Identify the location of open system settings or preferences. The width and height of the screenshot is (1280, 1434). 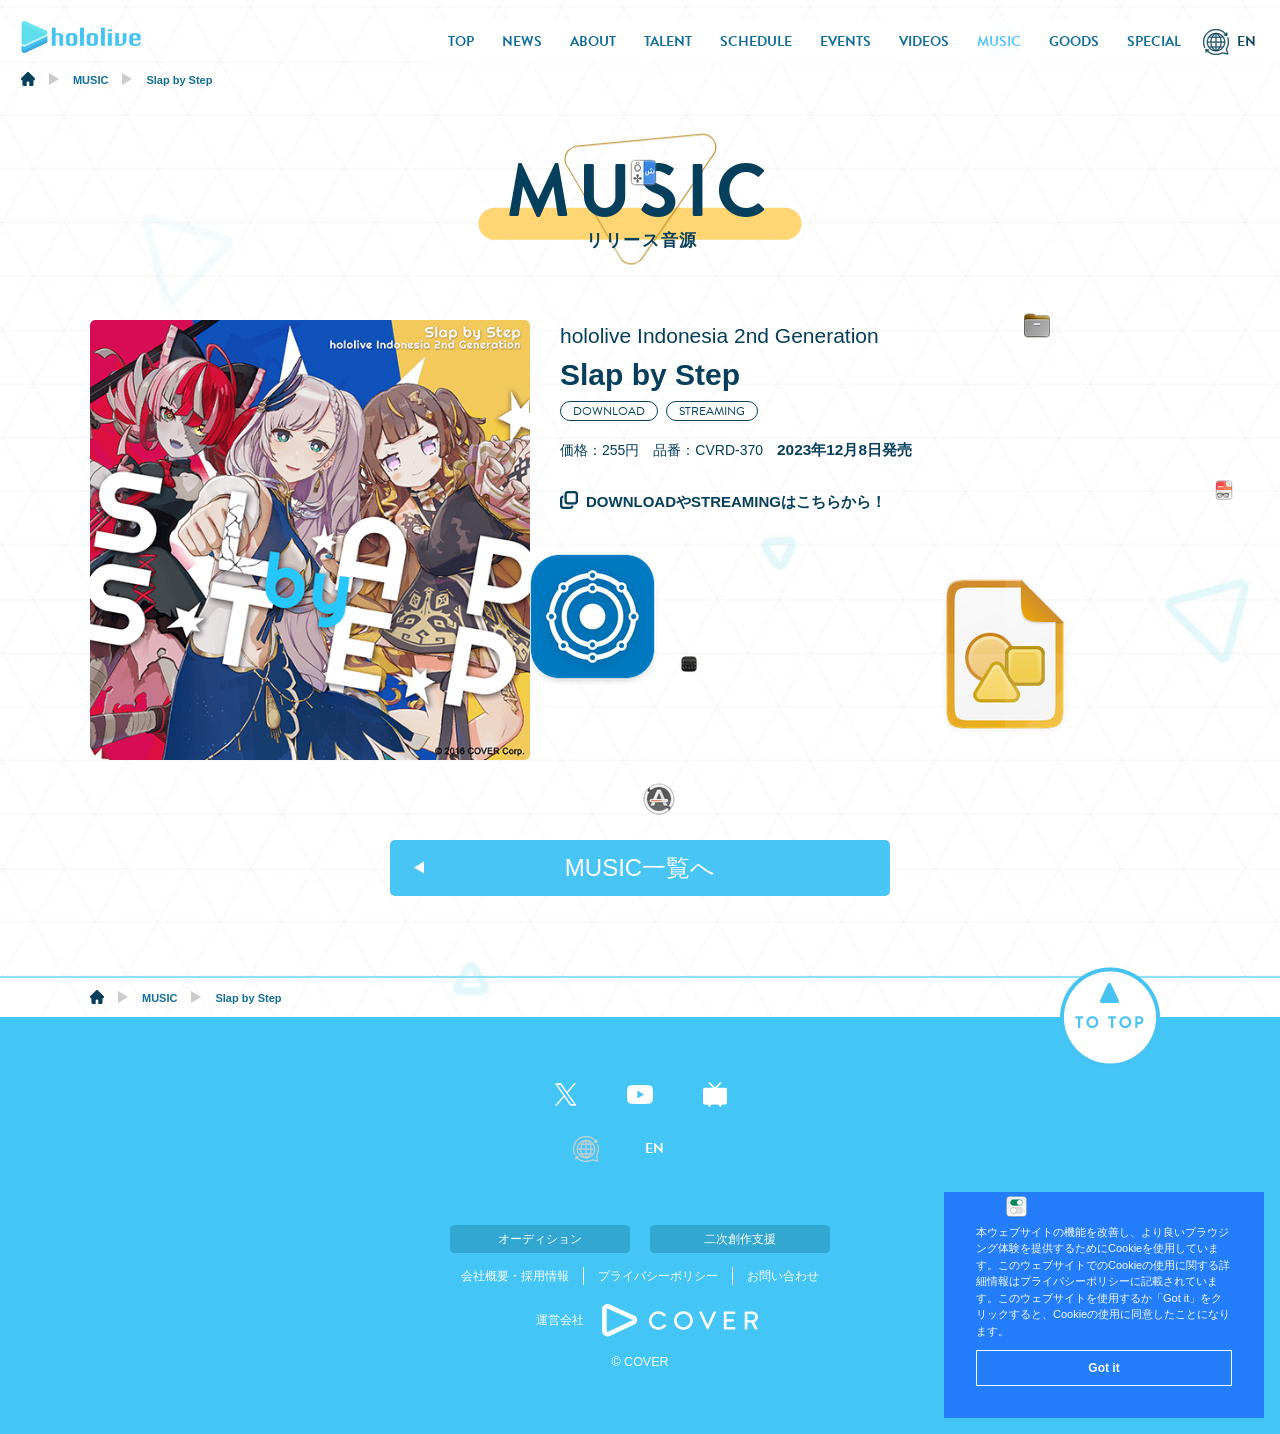
(1016, 1206).